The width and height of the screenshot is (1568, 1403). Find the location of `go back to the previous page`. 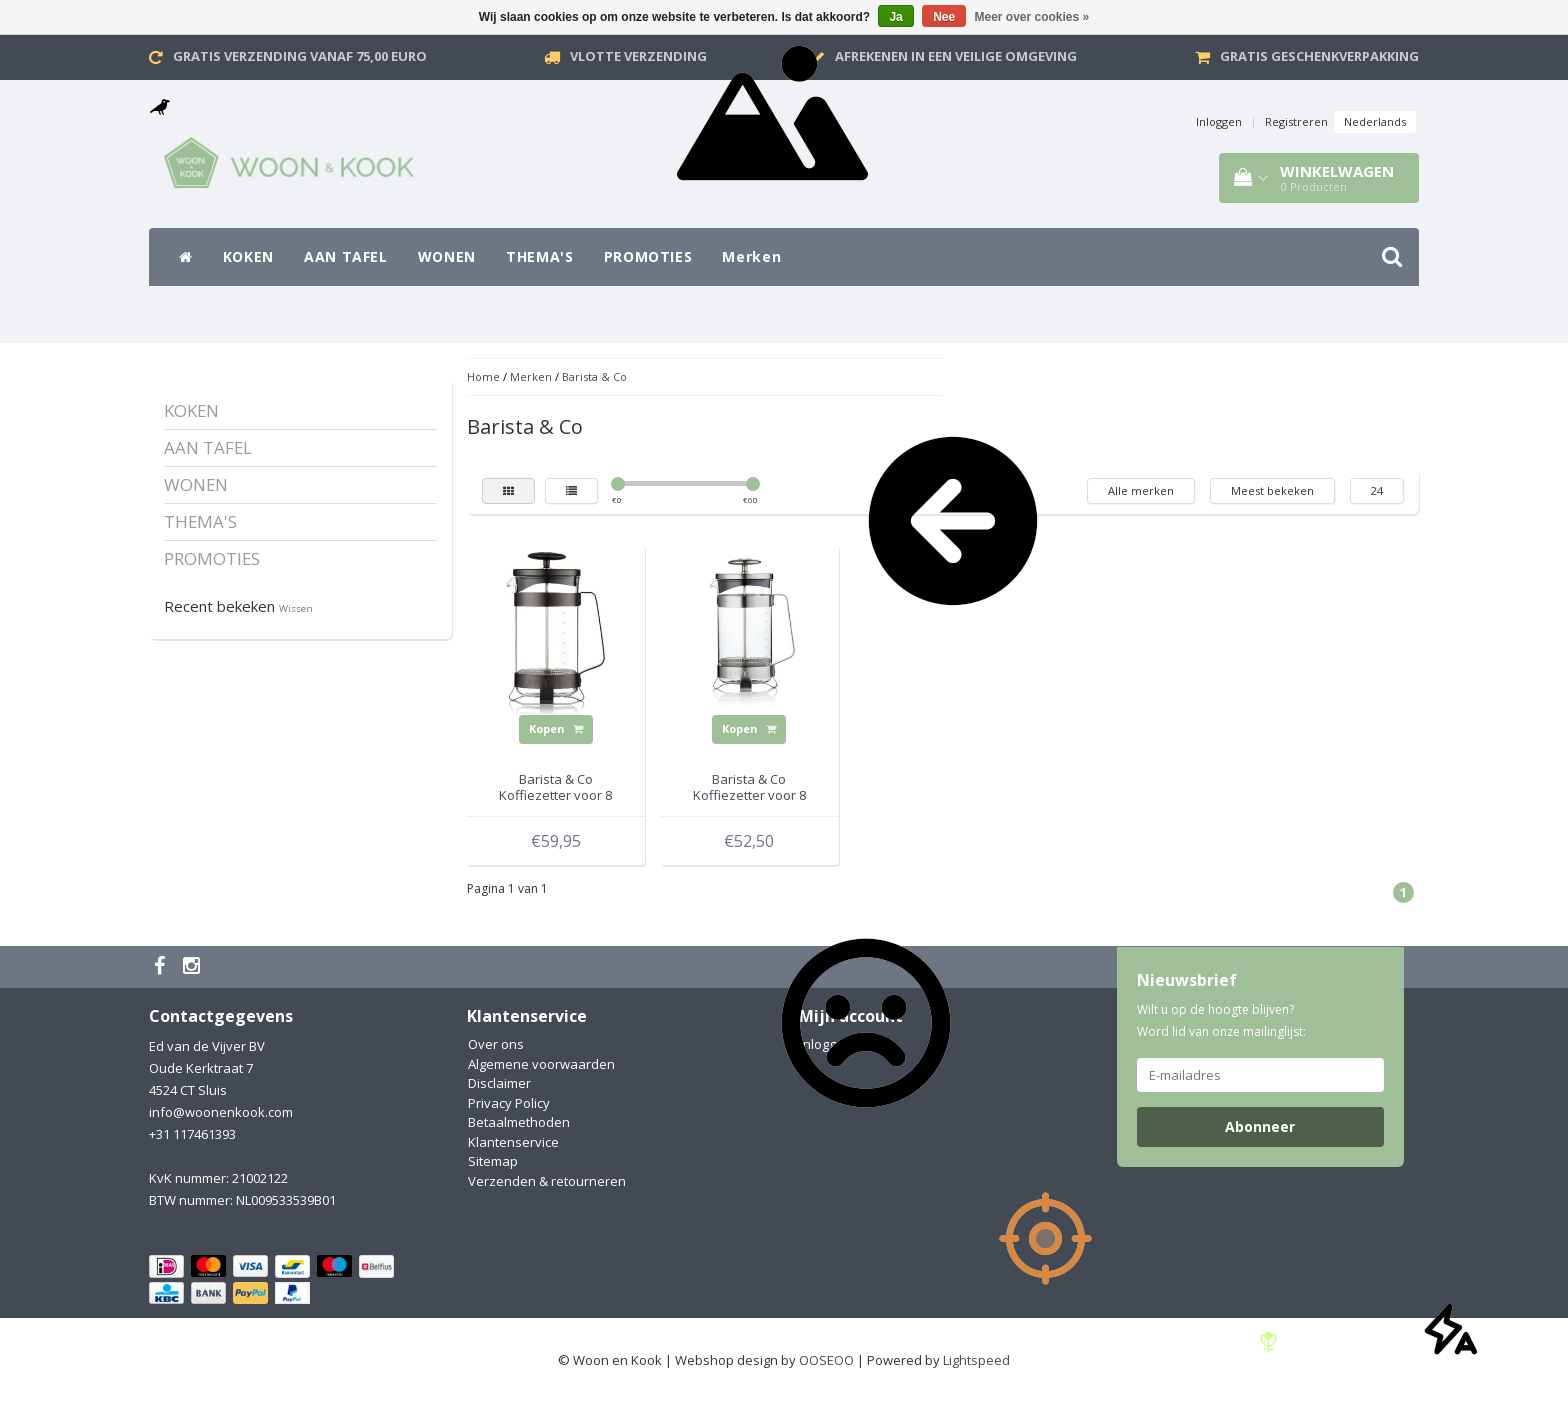

go back to the previous page is located at coordinates (953, 521).